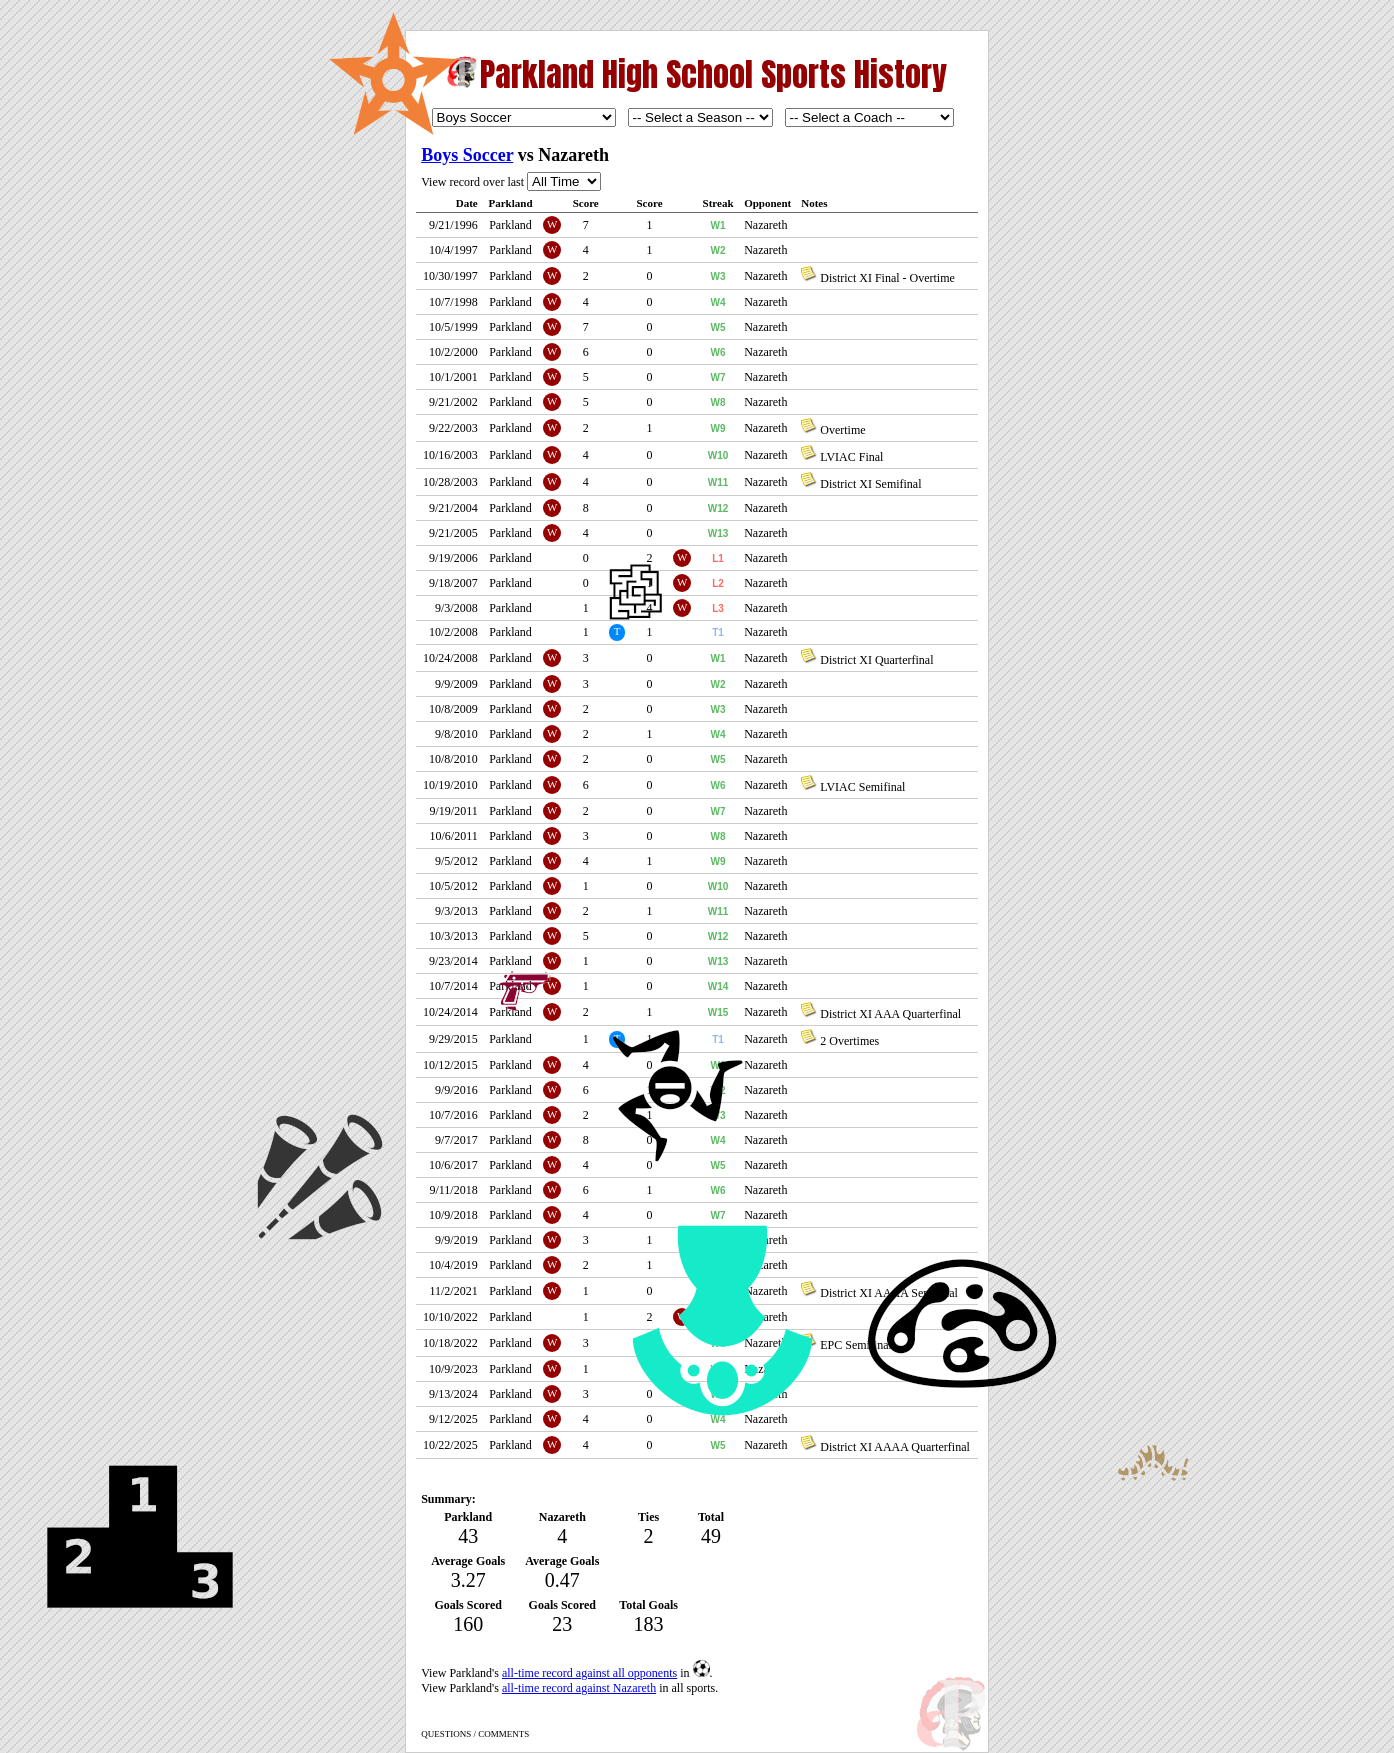 The height and width of the screenshot is (1753, 1394). I want to click on access puzzle or maze game, so click(635, 592).